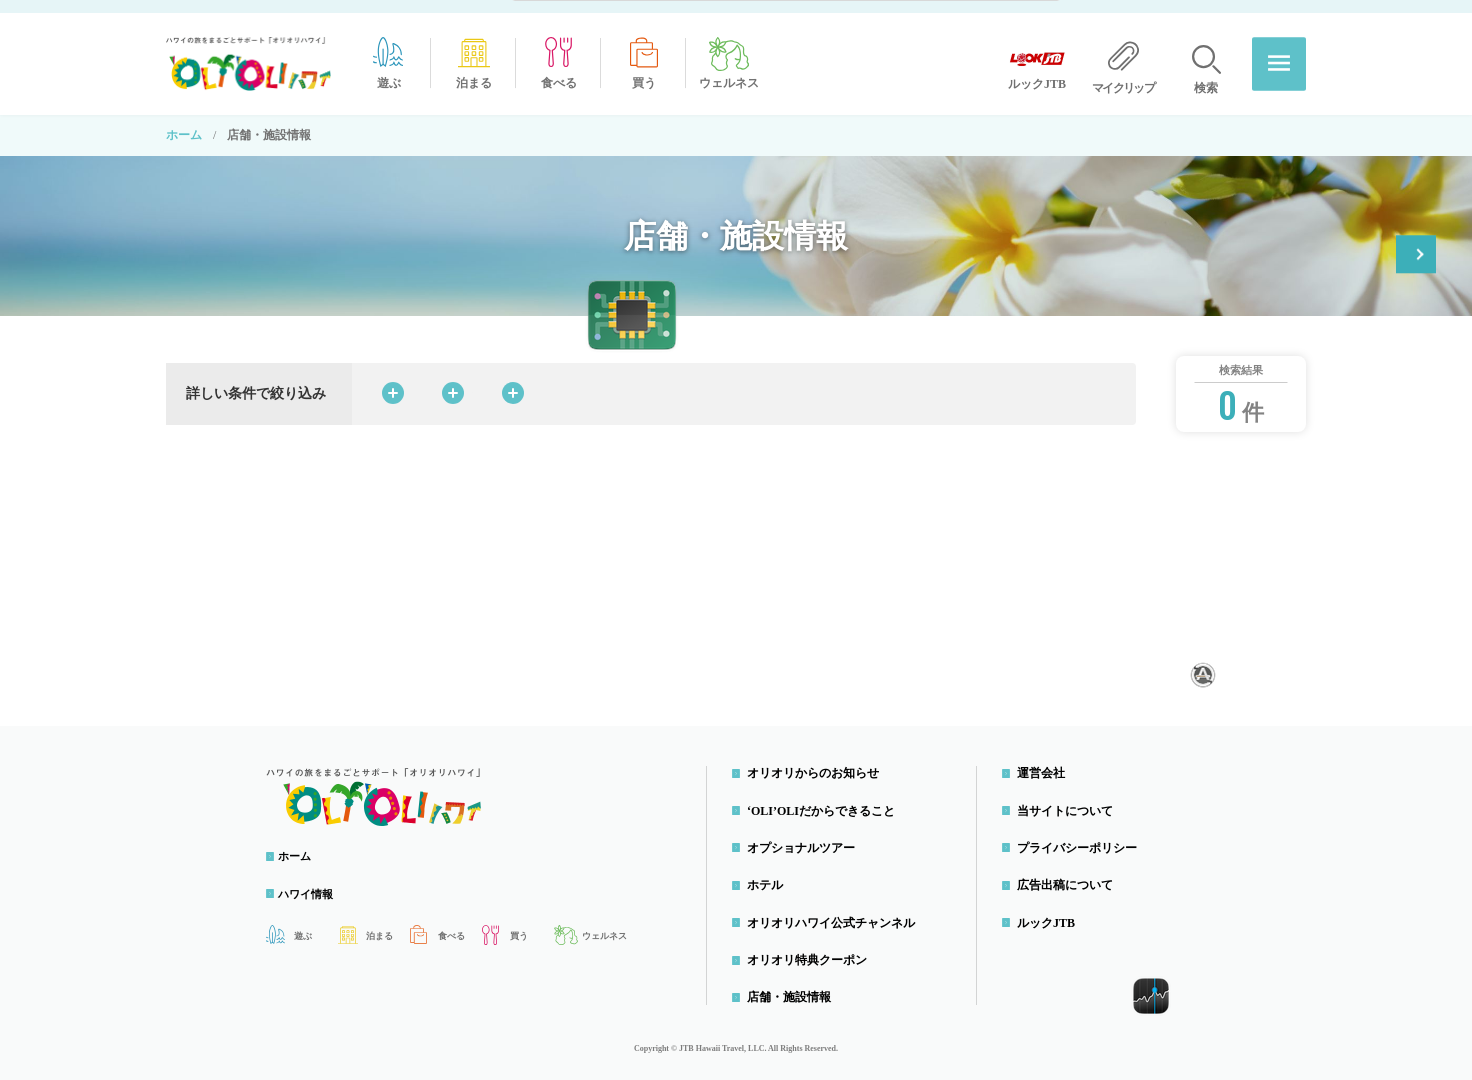 This screenshot has height=1080, width=1472. Describe the element at coordinates (1151, 996) in the screenshot. I see `open the stocks app` at that location.